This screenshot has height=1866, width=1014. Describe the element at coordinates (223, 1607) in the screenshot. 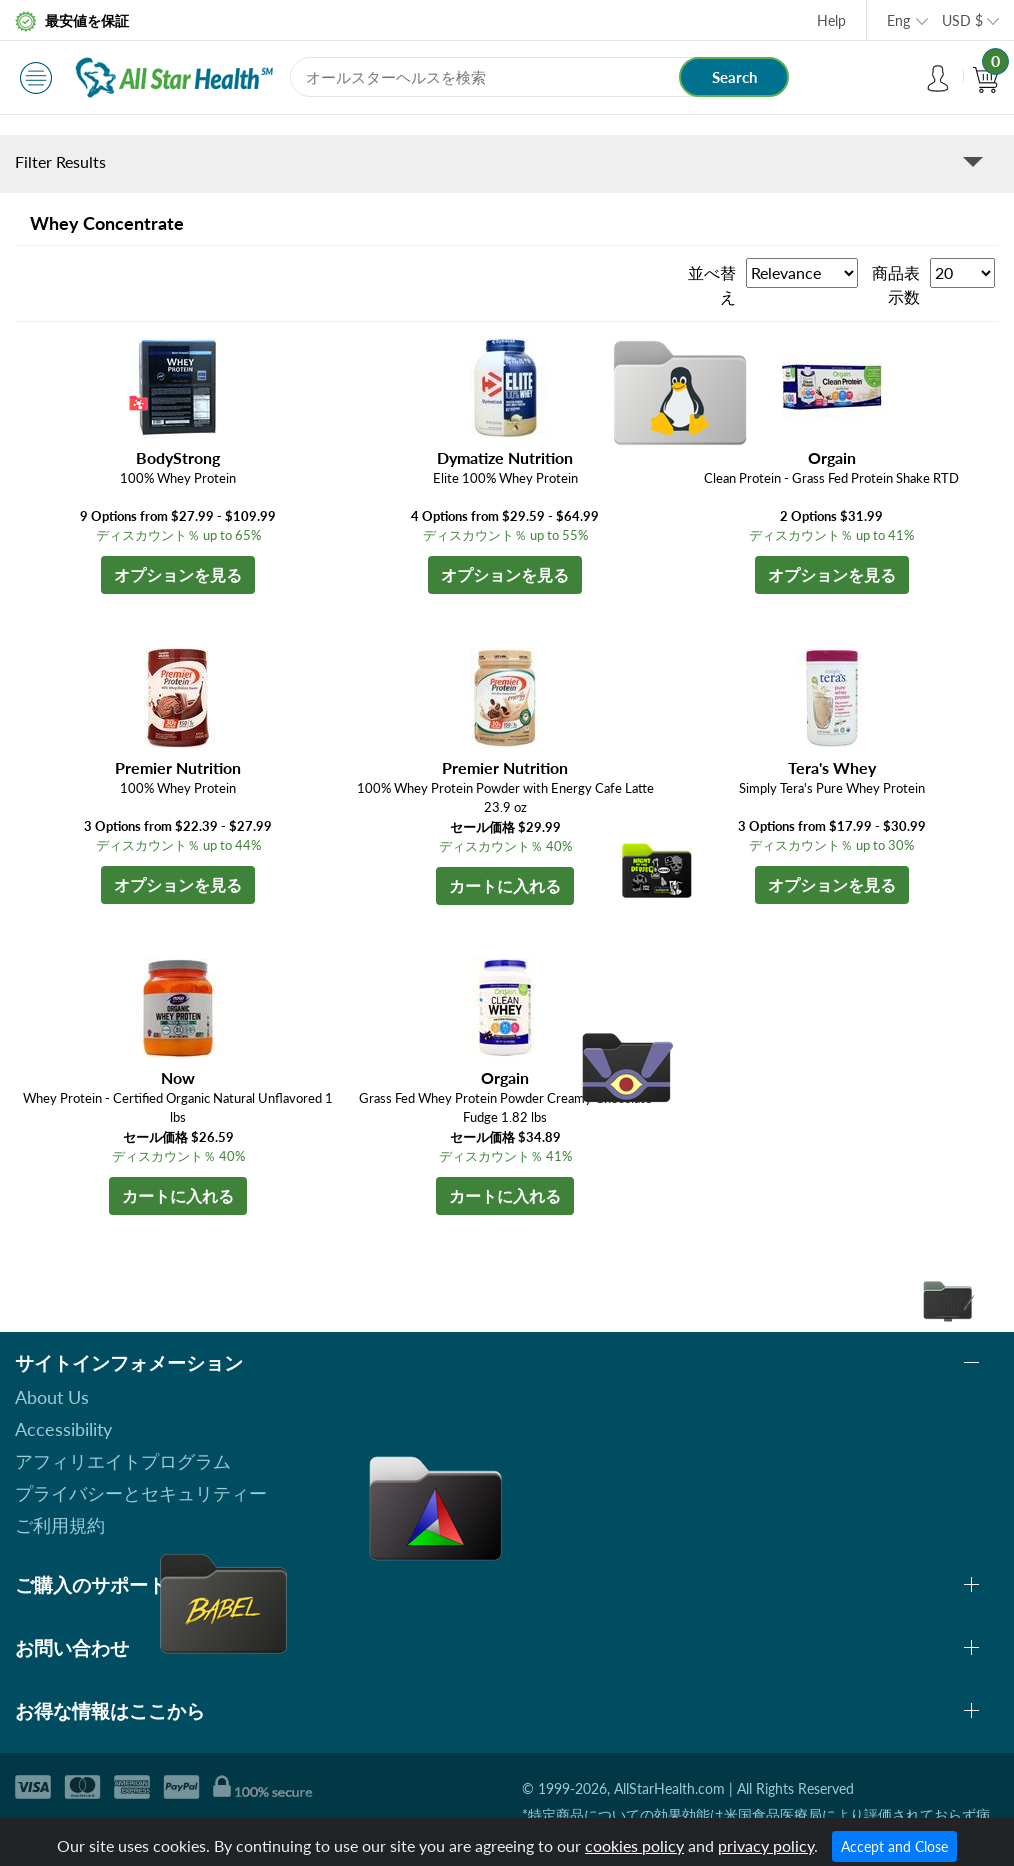

I see `folder containing babel configuration files` at that location.